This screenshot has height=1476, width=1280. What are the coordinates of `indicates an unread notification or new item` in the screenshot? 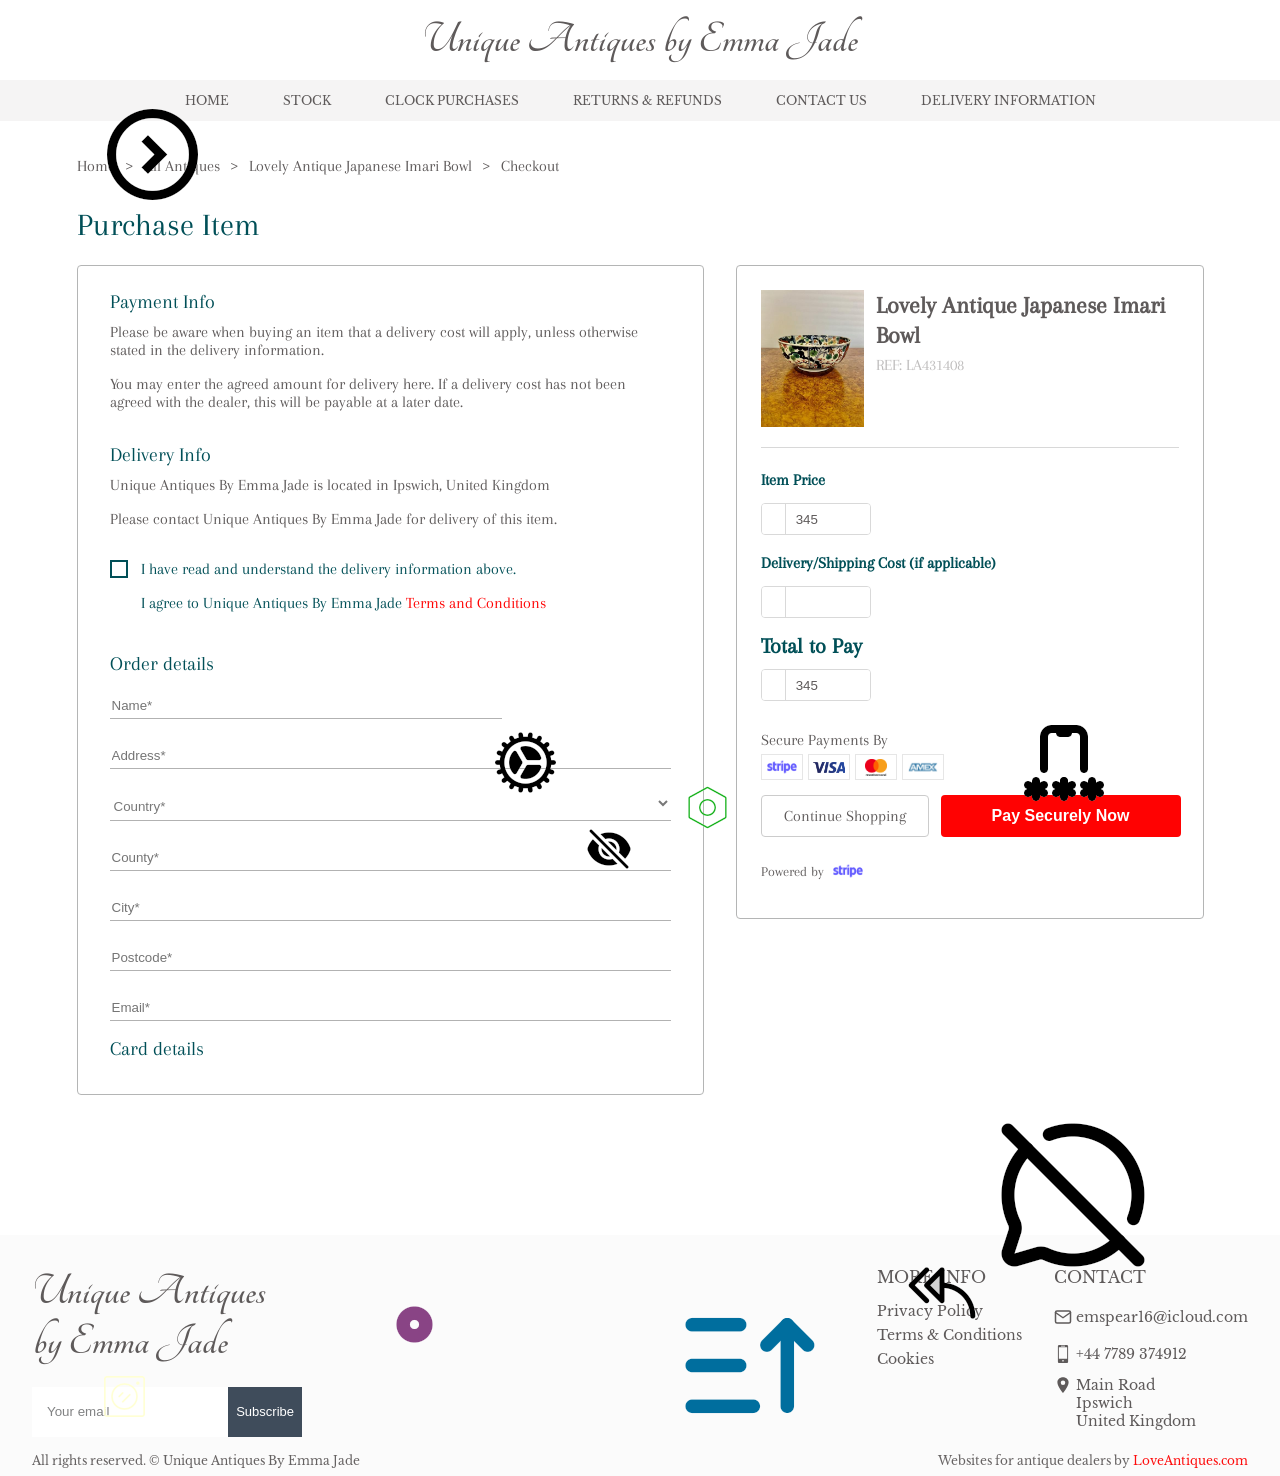 It's located at (414, 1324).